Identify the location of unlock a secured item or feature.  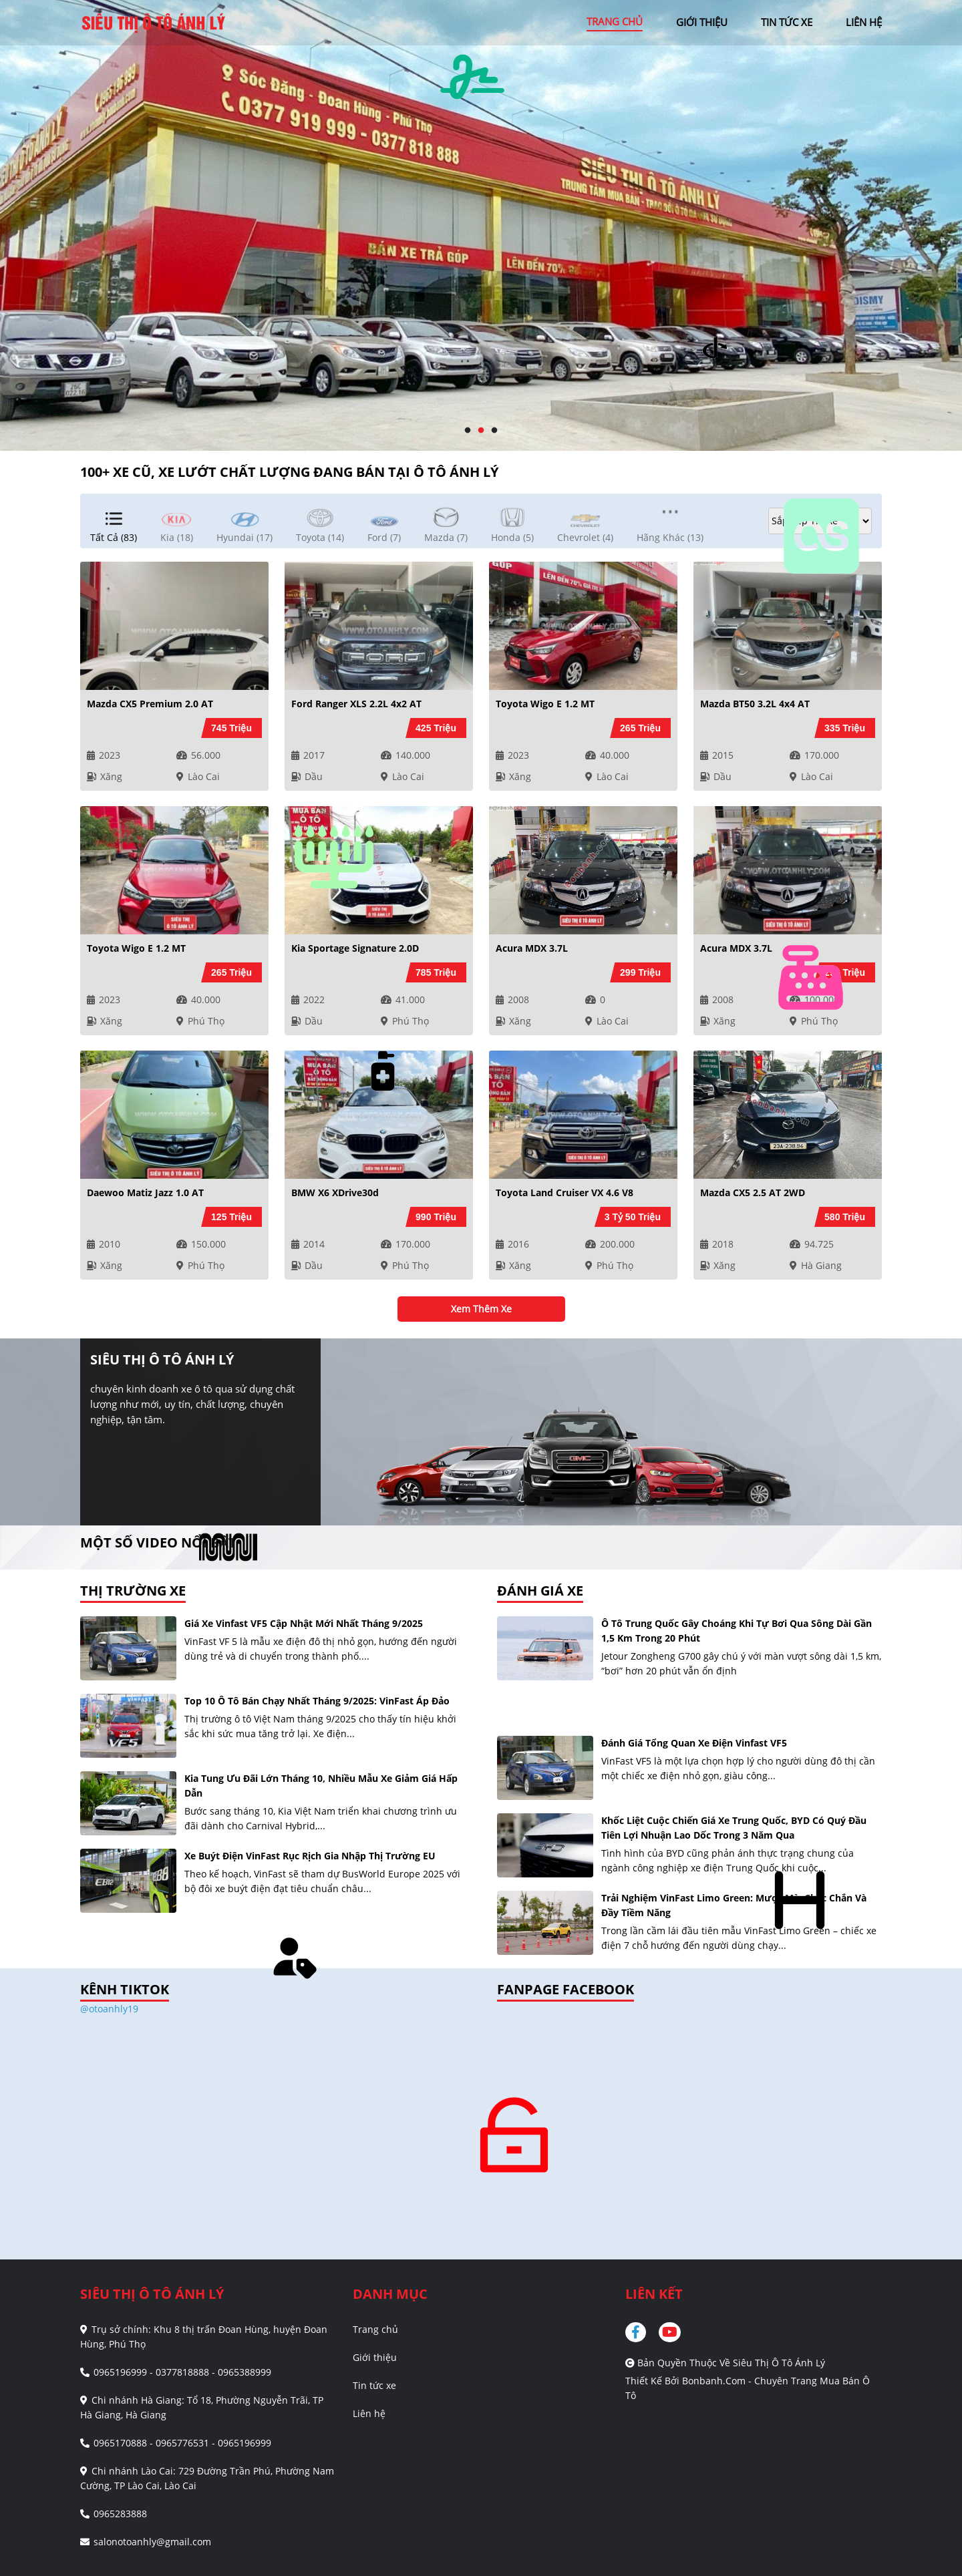
(514, 2135).